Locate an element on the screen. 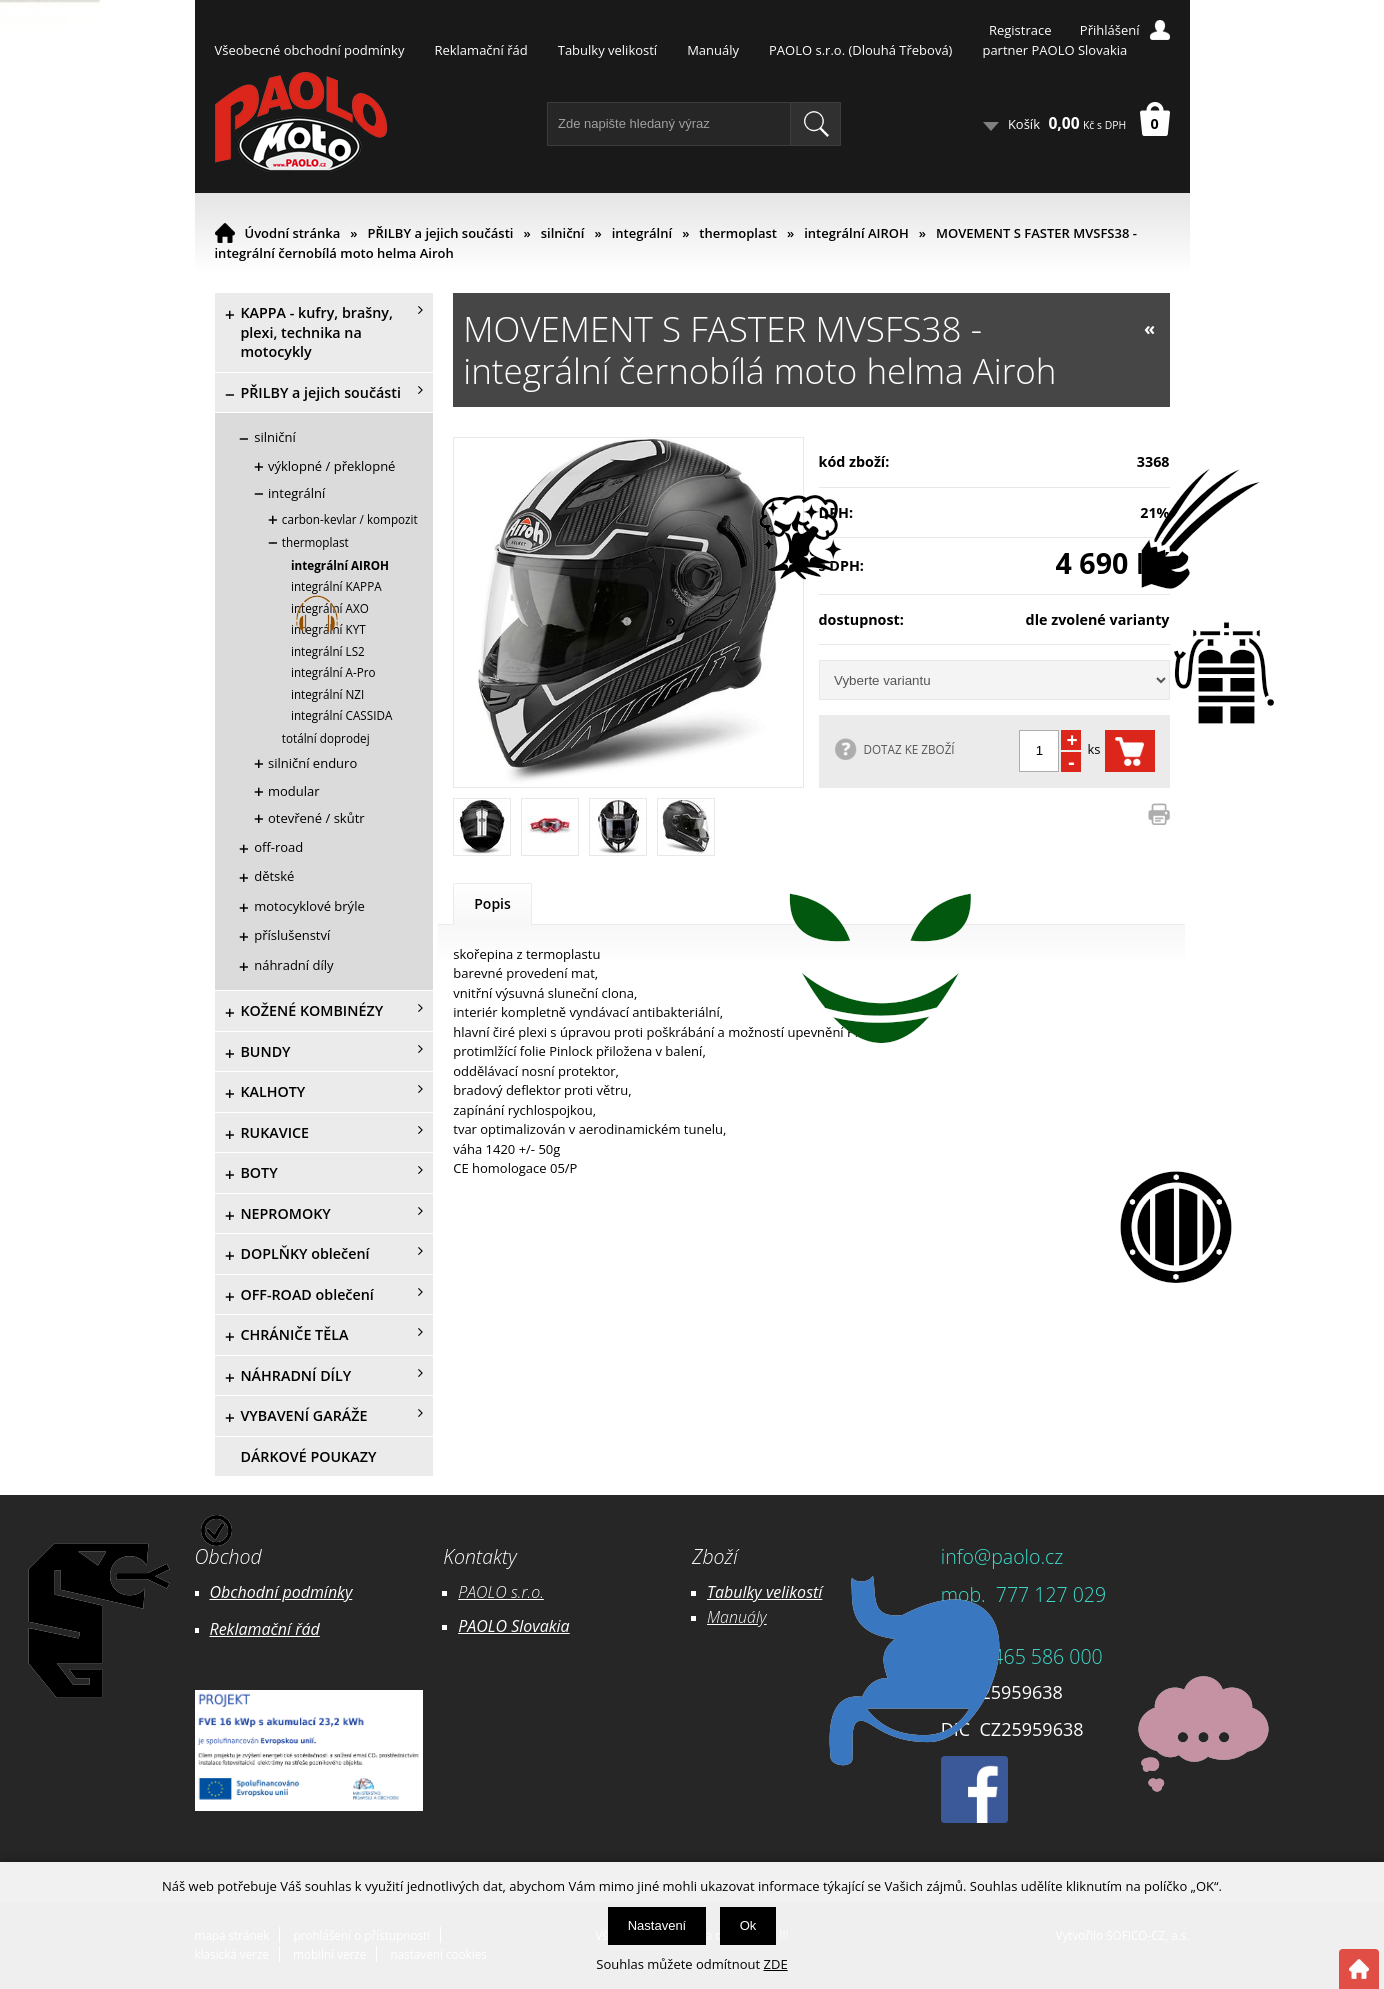 The width and height of the screenshot is (1384, 1989). indicates a mischievous or cunning character trait is located at coordinates (878, 962).